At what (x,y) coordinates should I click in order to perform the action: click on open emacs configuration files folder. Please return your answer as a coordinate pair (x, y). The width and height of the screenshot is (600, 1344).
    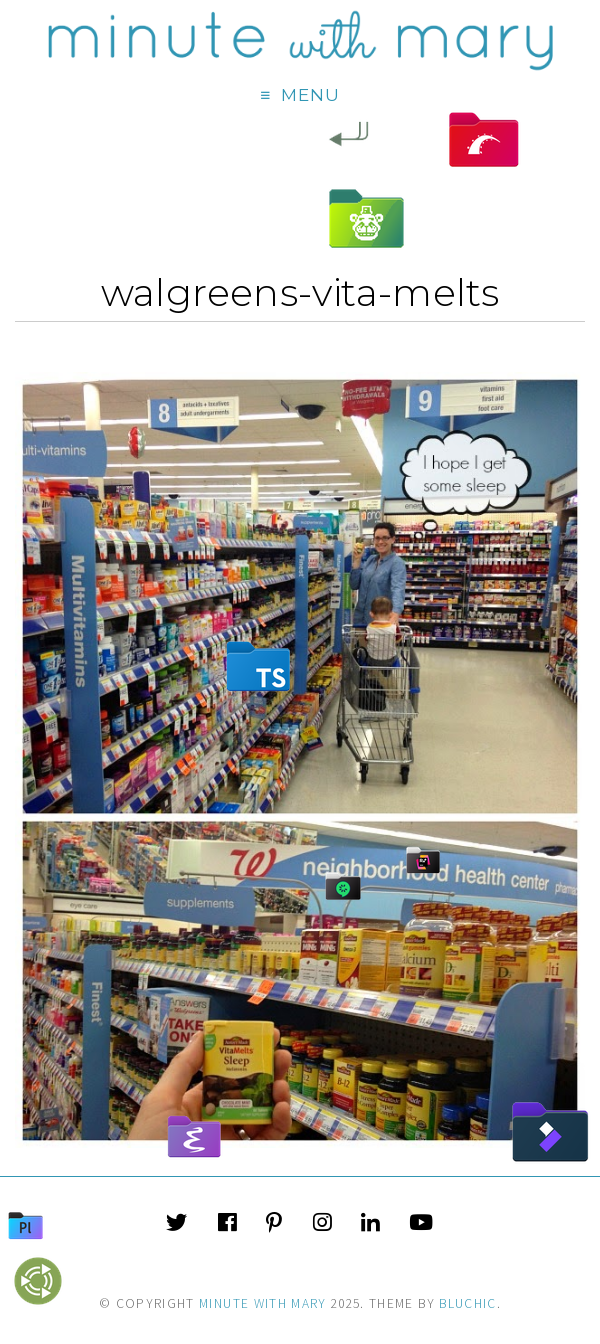
    Looking at the image, I should click on (194, 1138).